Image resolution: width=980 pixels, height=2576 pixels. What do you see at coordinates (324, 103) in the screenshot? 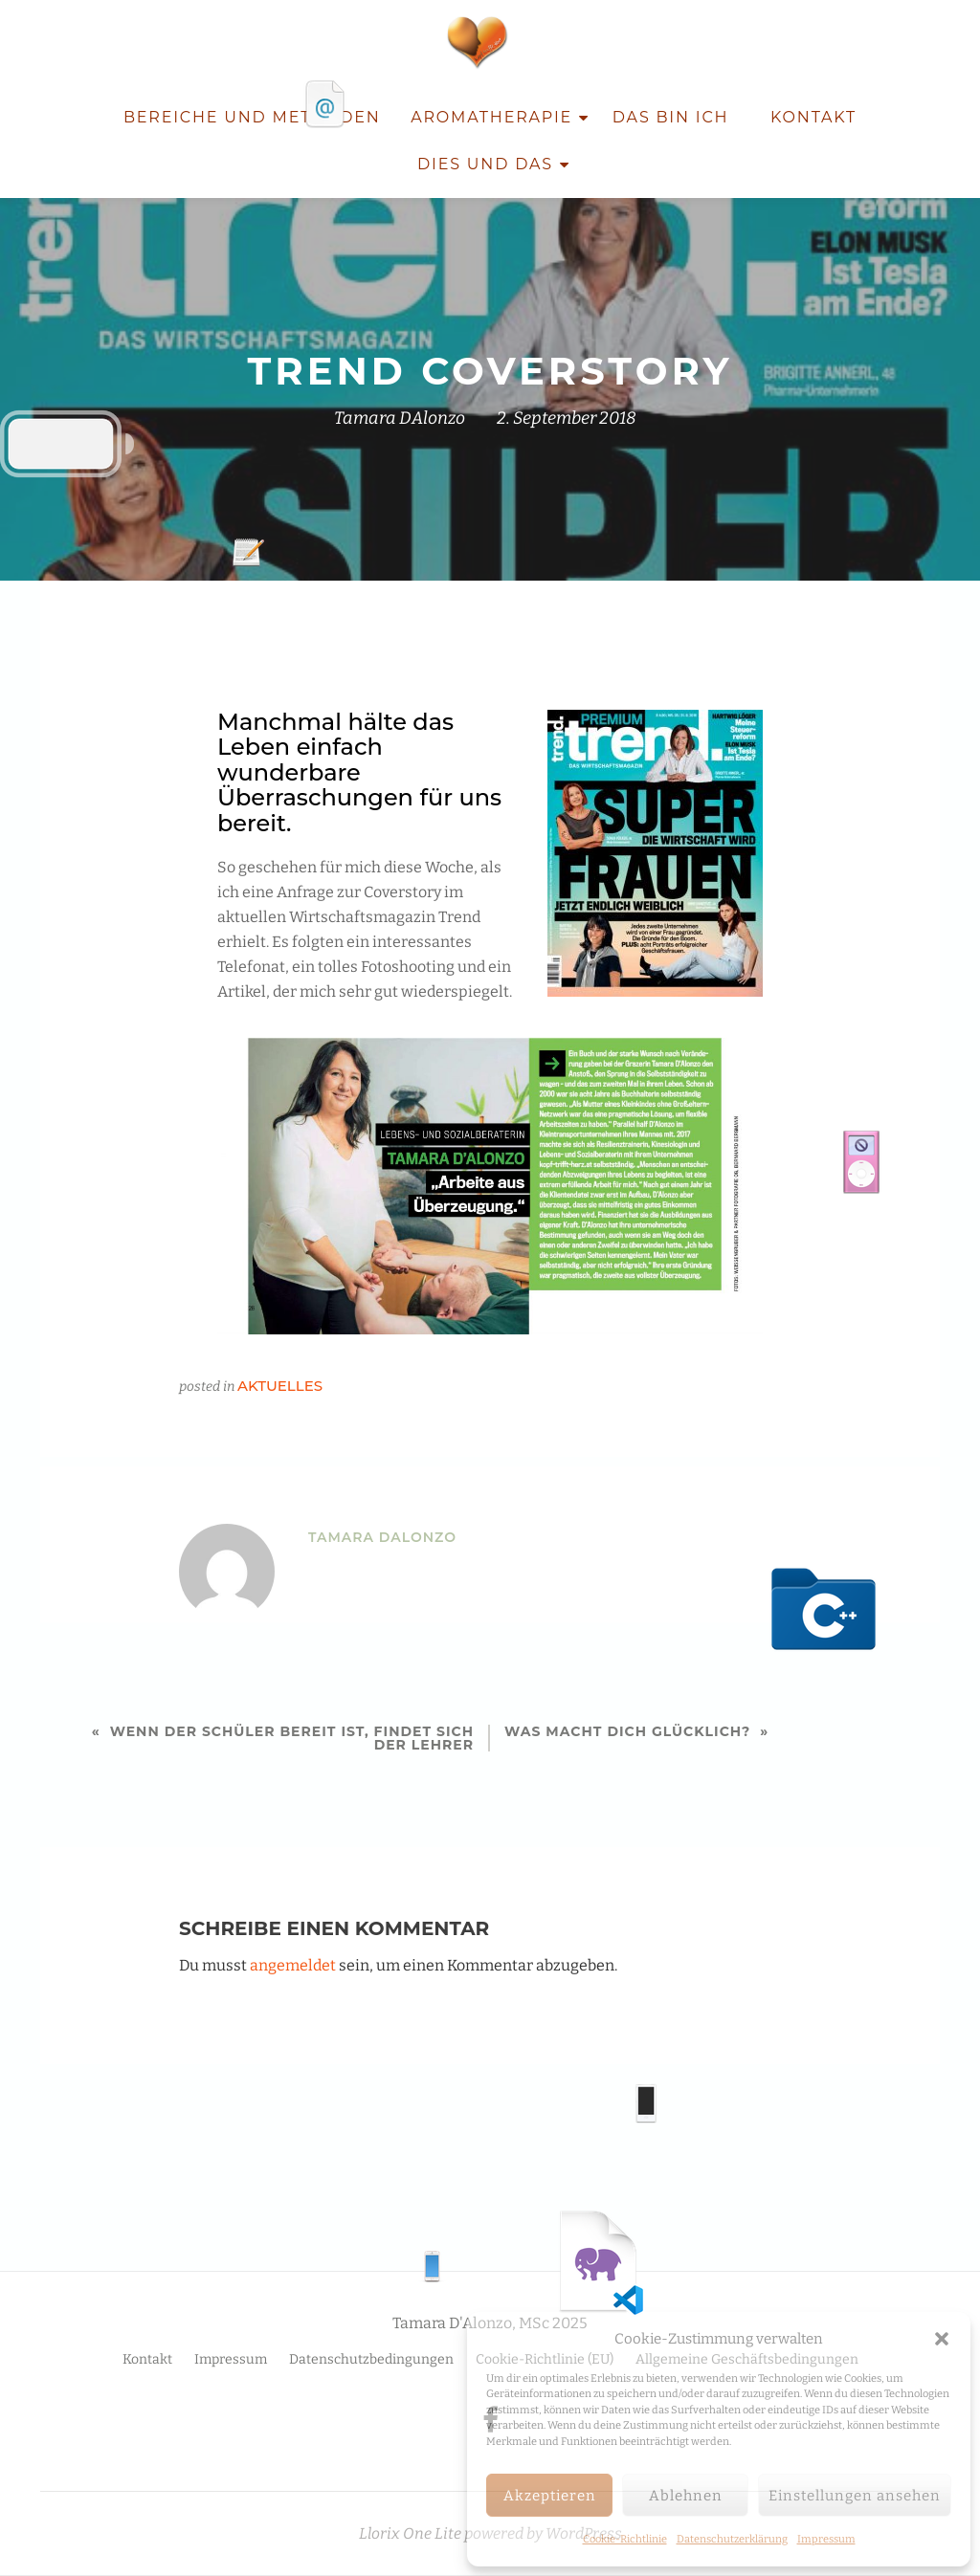
I see `an email message file or attachment` at bounding box center [324, 103].